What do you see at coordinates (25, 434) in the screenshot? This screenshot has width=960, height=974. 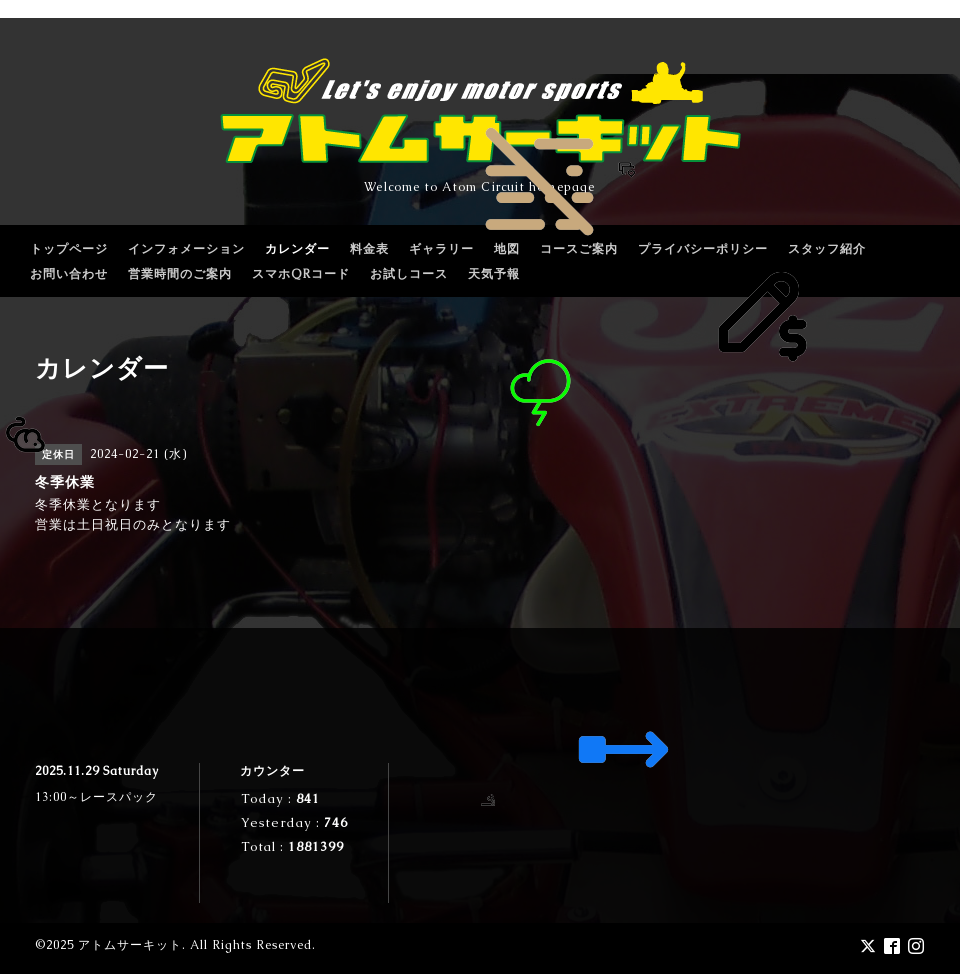 I see `request pest control services for rodents` at bounding box center [25, 434].